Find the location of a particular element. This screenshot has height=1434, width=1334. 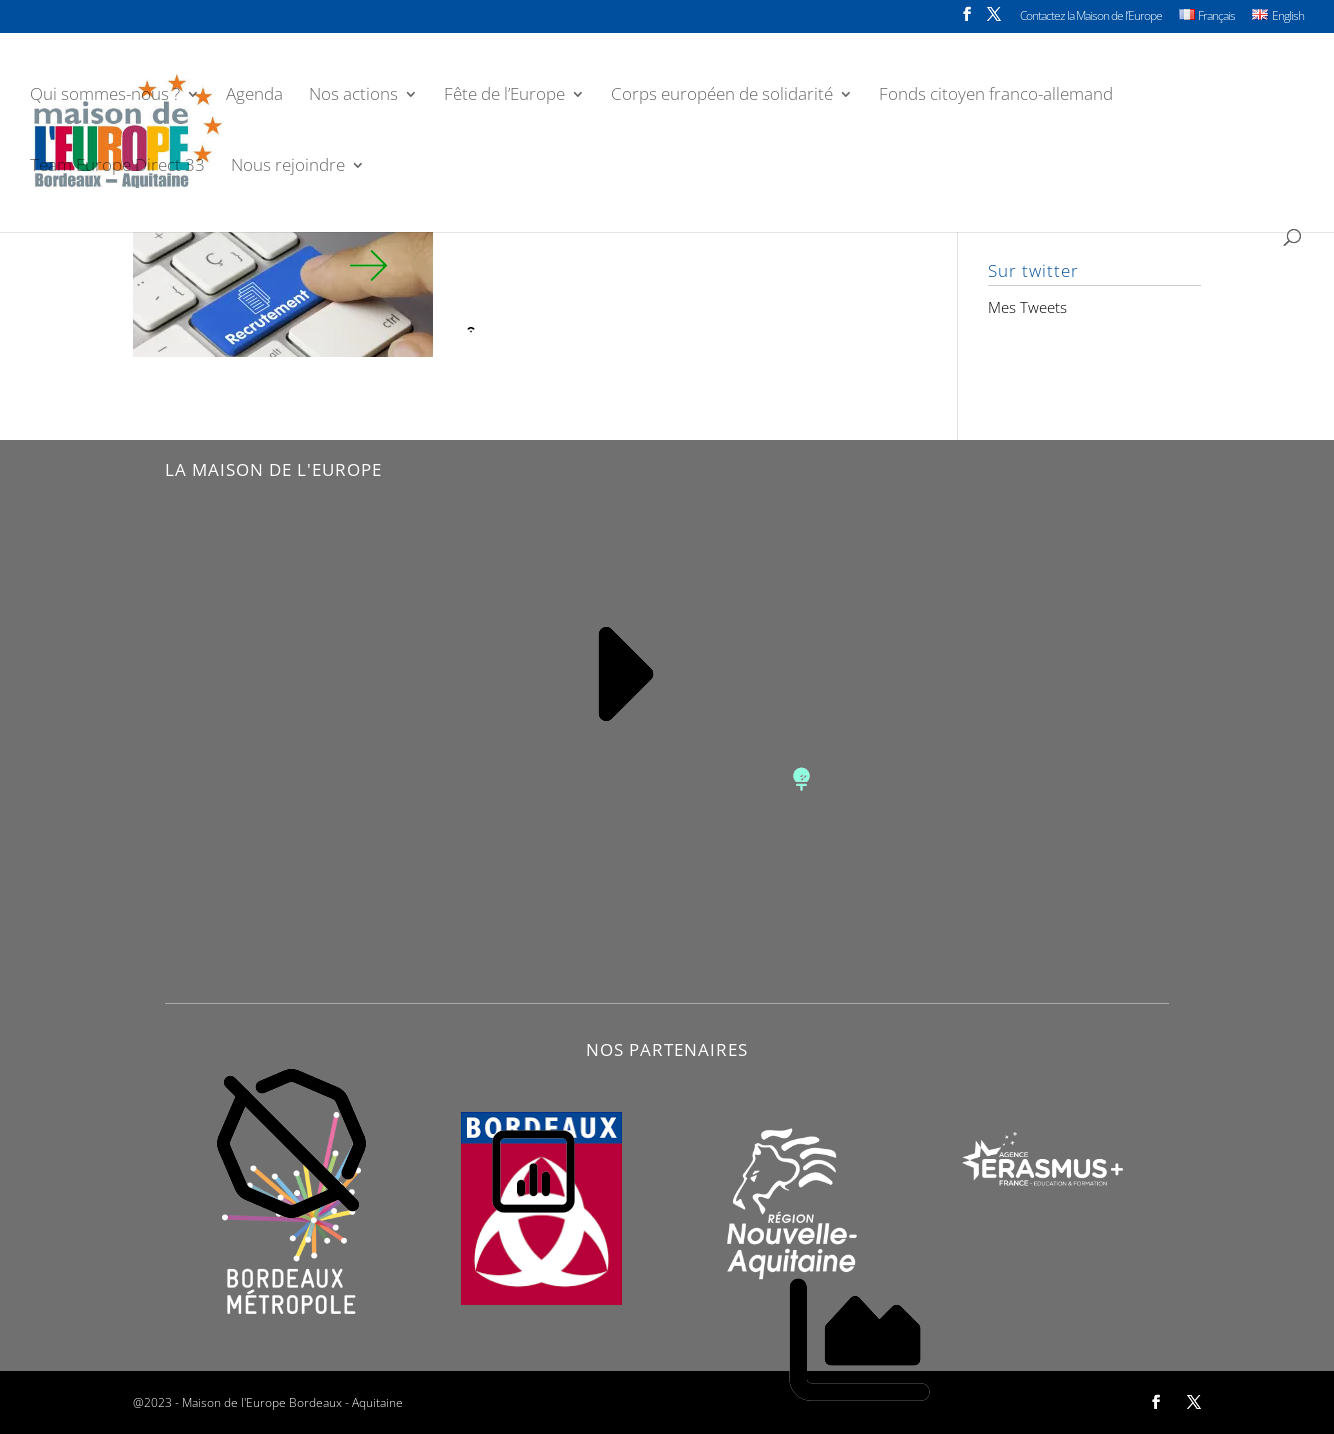

navigate to the next item or screen is located at coordinates (368, 265).